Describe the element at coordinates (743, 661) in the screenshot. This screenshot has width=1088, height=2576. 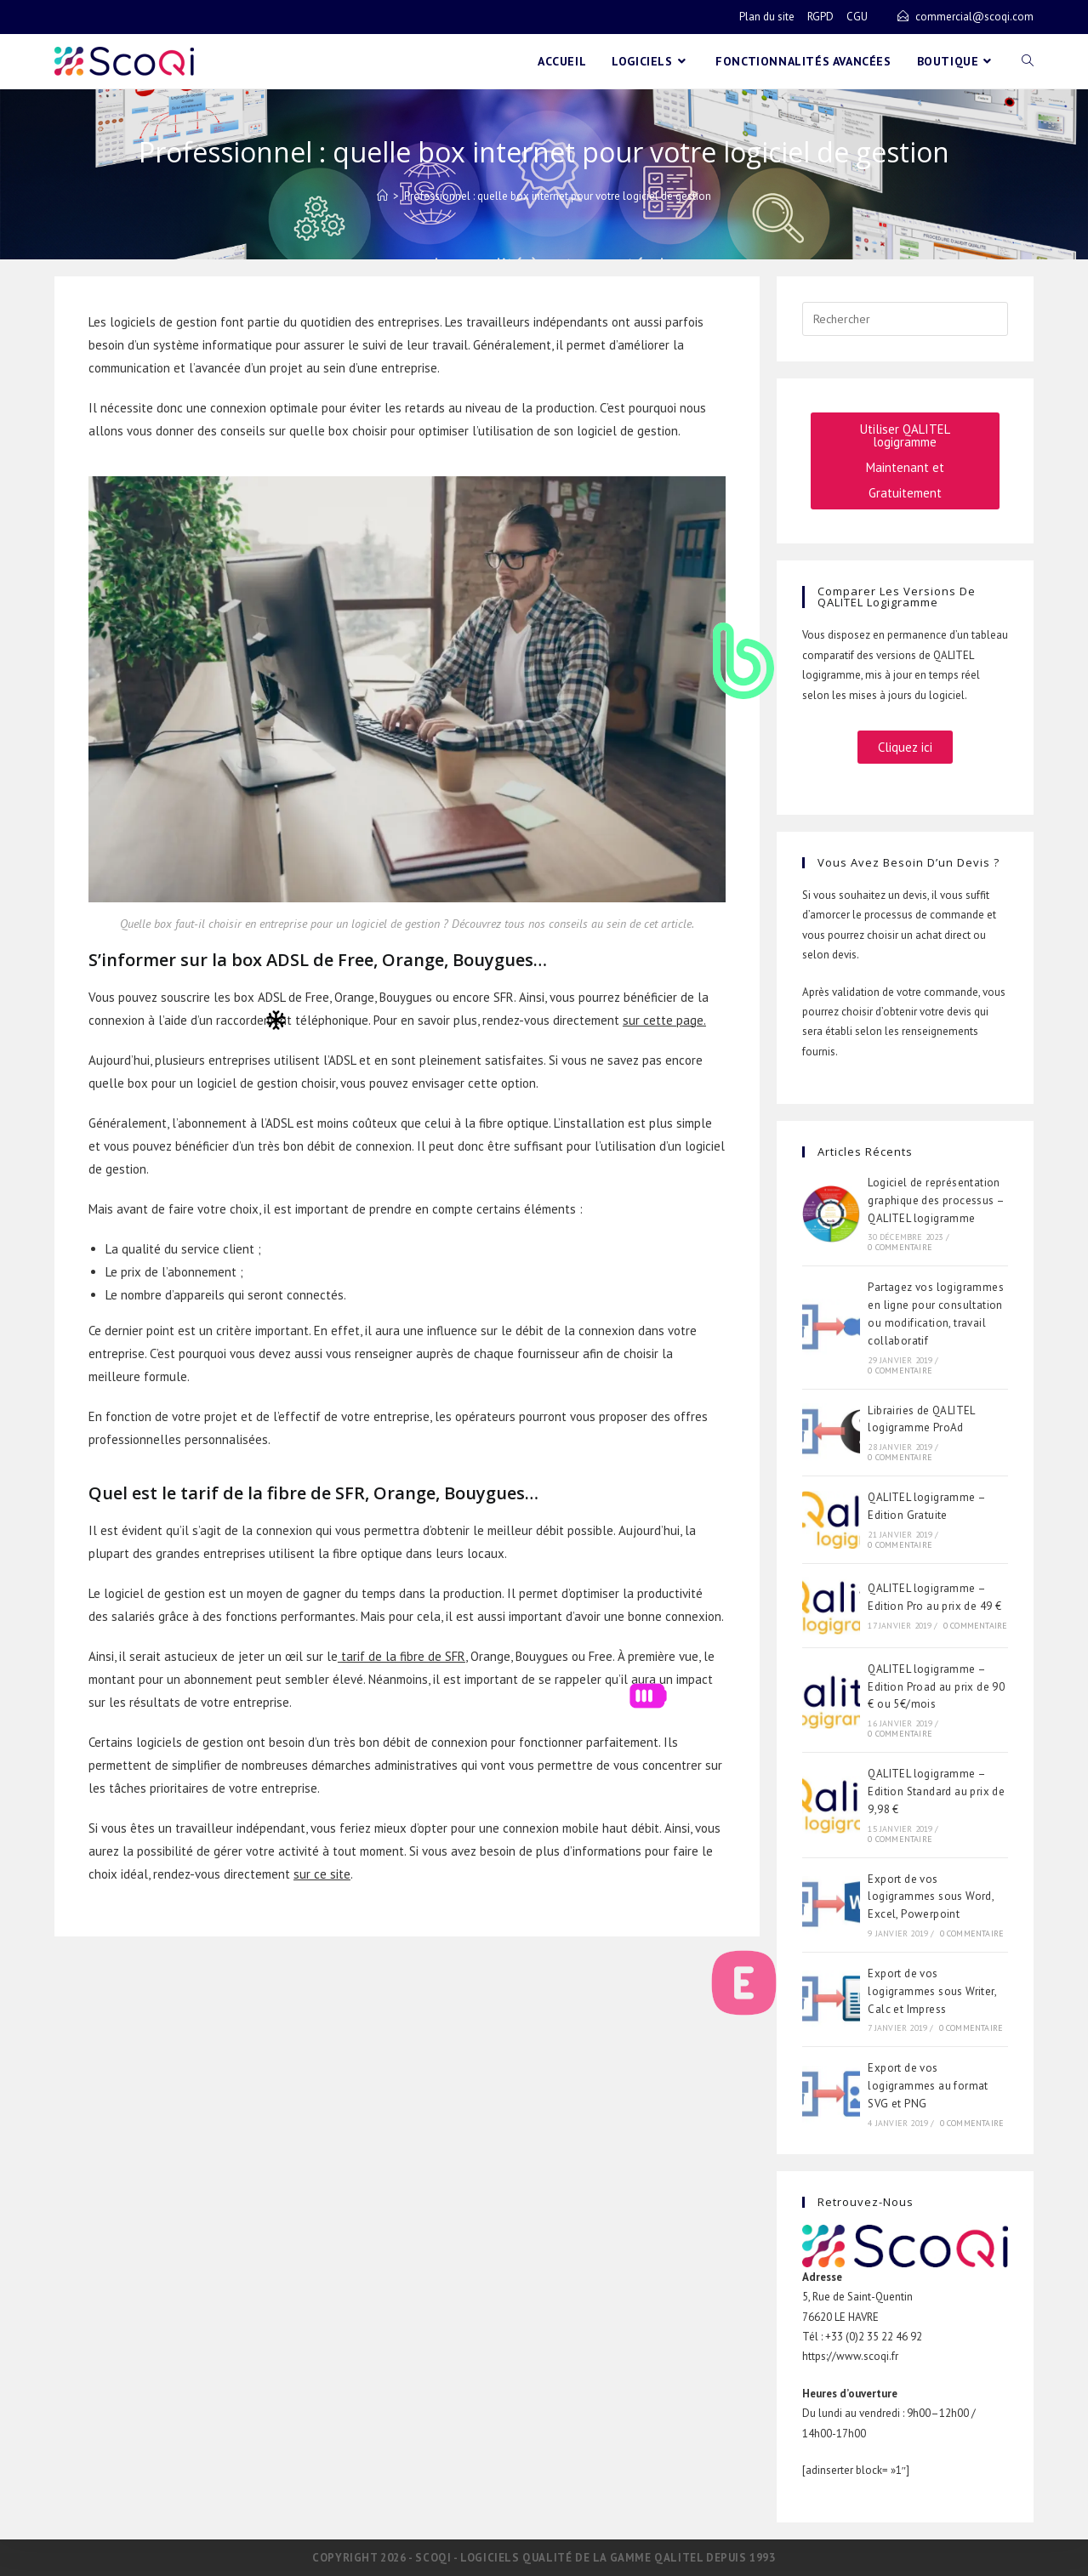
I see `bebo social network logo` at that location.